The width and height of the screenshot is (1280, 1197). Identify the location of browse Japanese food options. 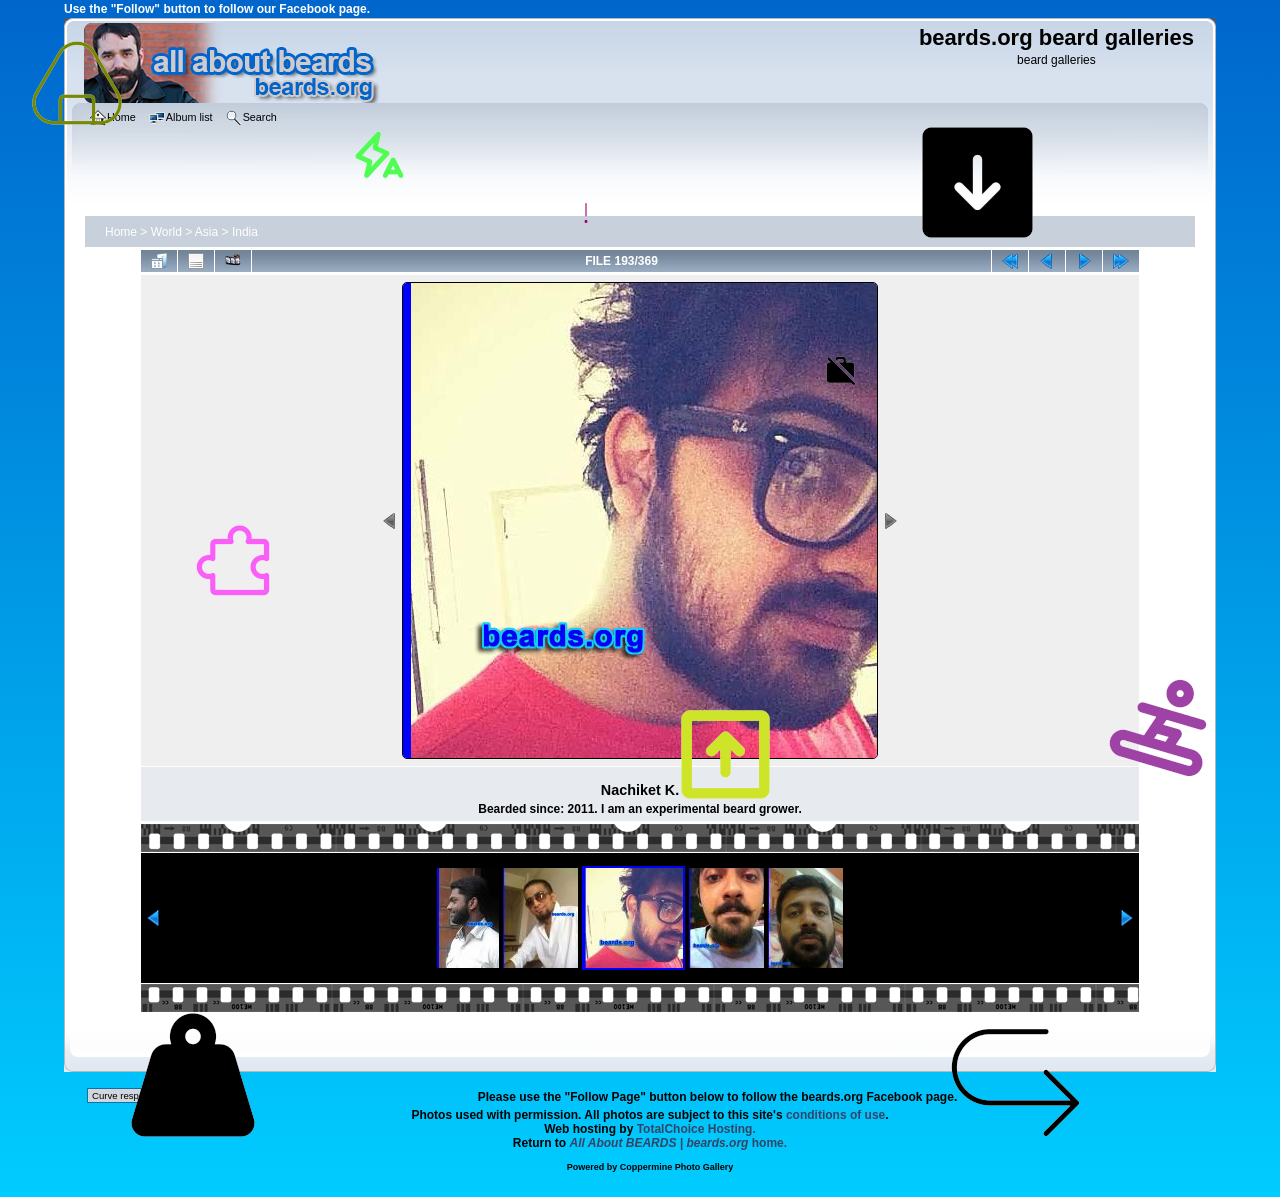
(77, 83).